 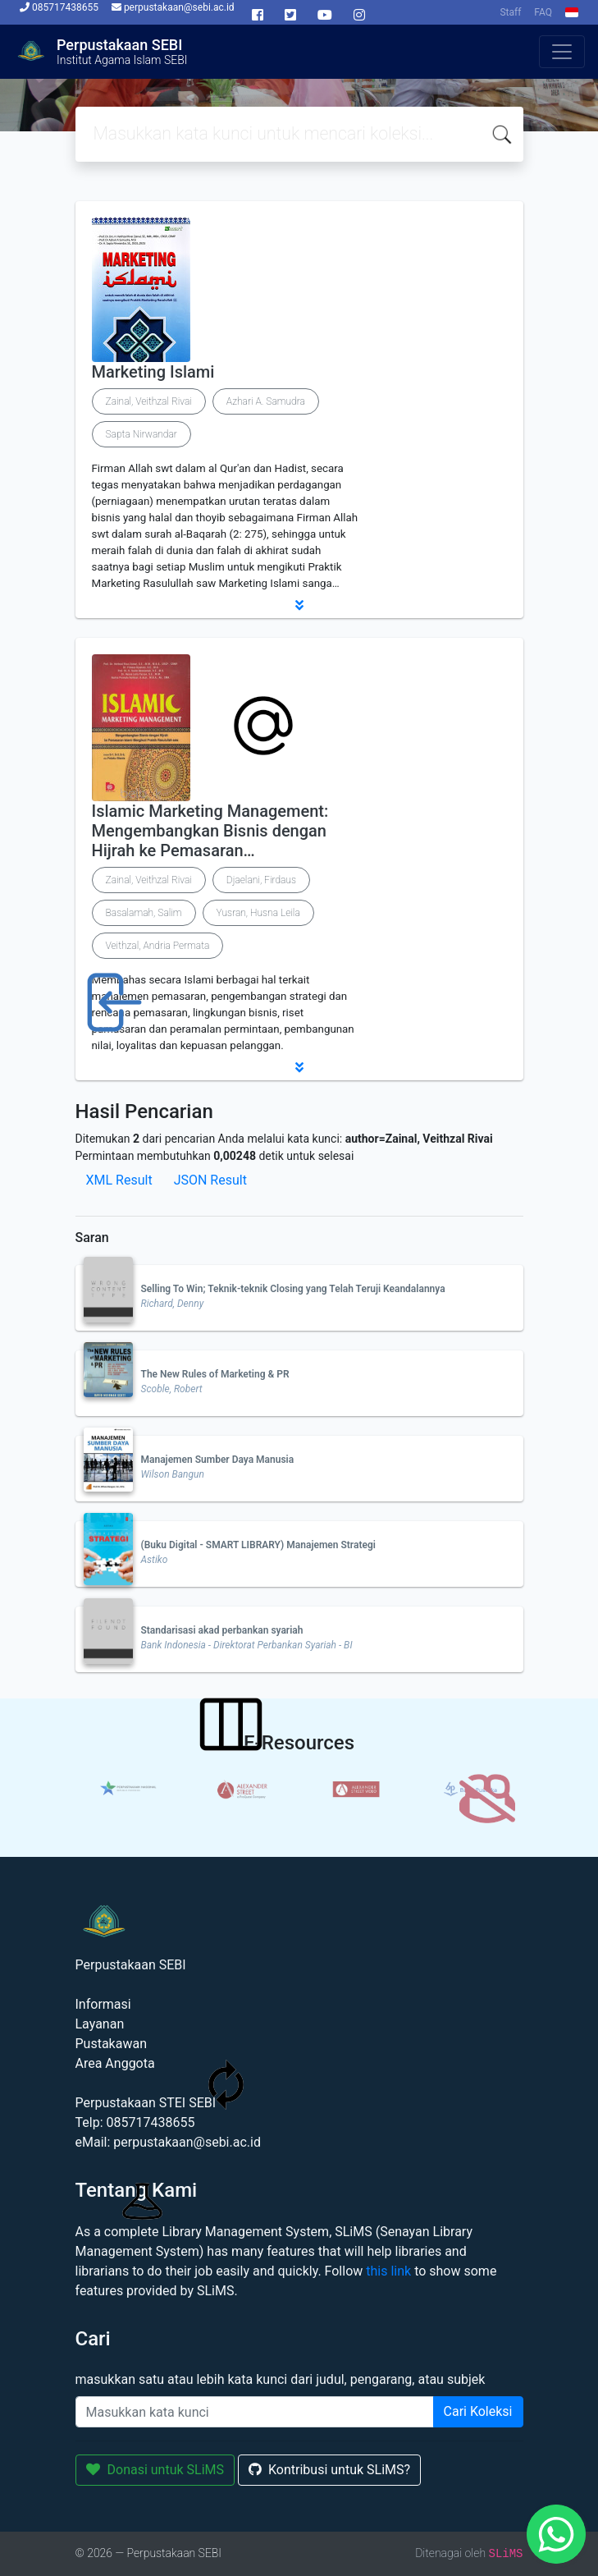 I want to click on refresh the current page or content, so click(x=226, y=2084).